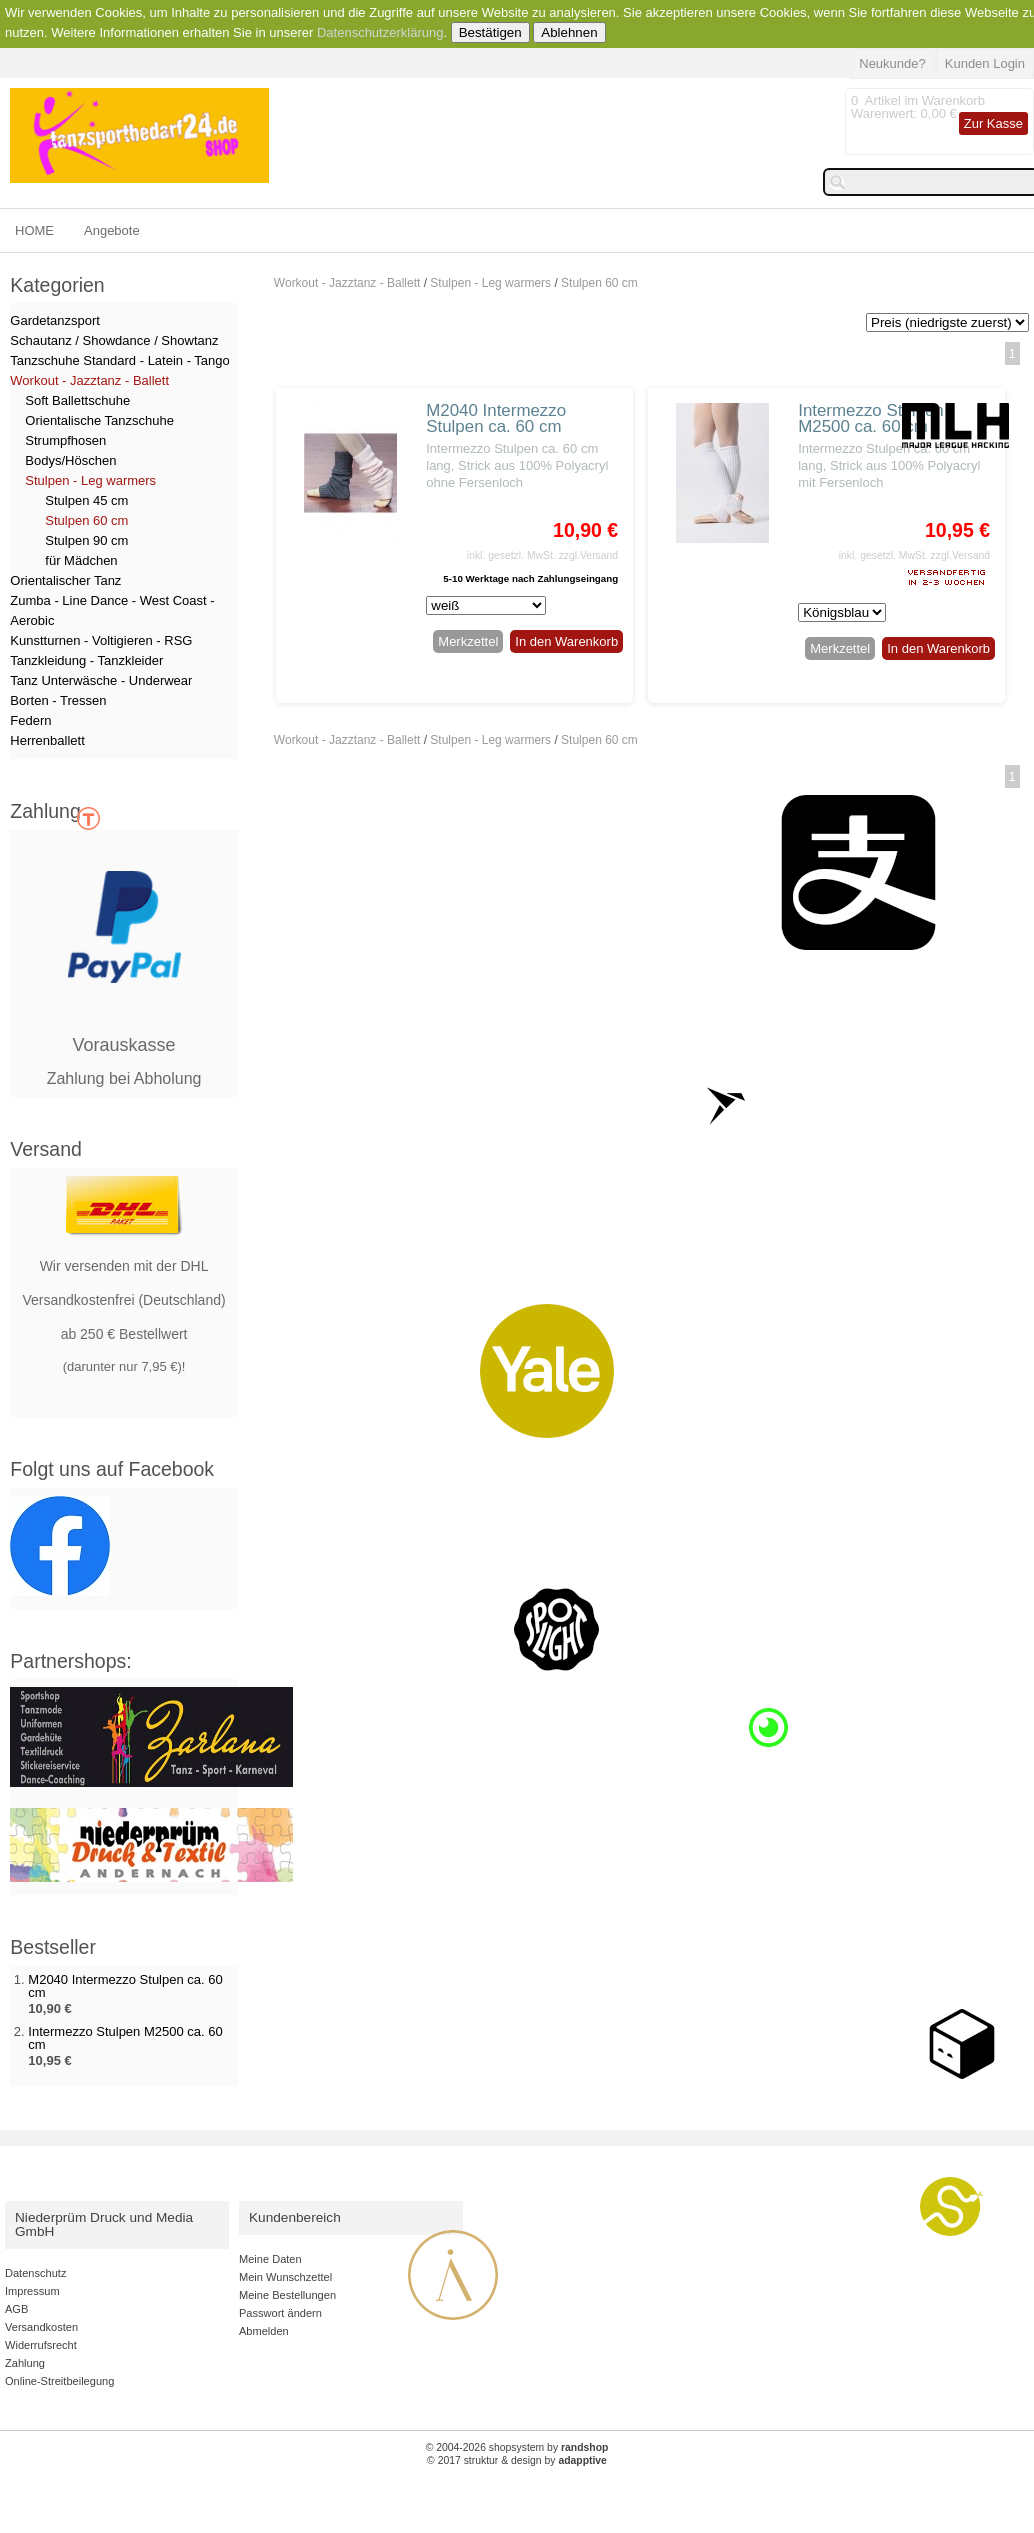 This screenshot has width=1034, height=2533. What do you see at coordinates (547, 1371) in the screenshot?
I see `yale university branding or affiliation` at bounding box center [547, 1371].